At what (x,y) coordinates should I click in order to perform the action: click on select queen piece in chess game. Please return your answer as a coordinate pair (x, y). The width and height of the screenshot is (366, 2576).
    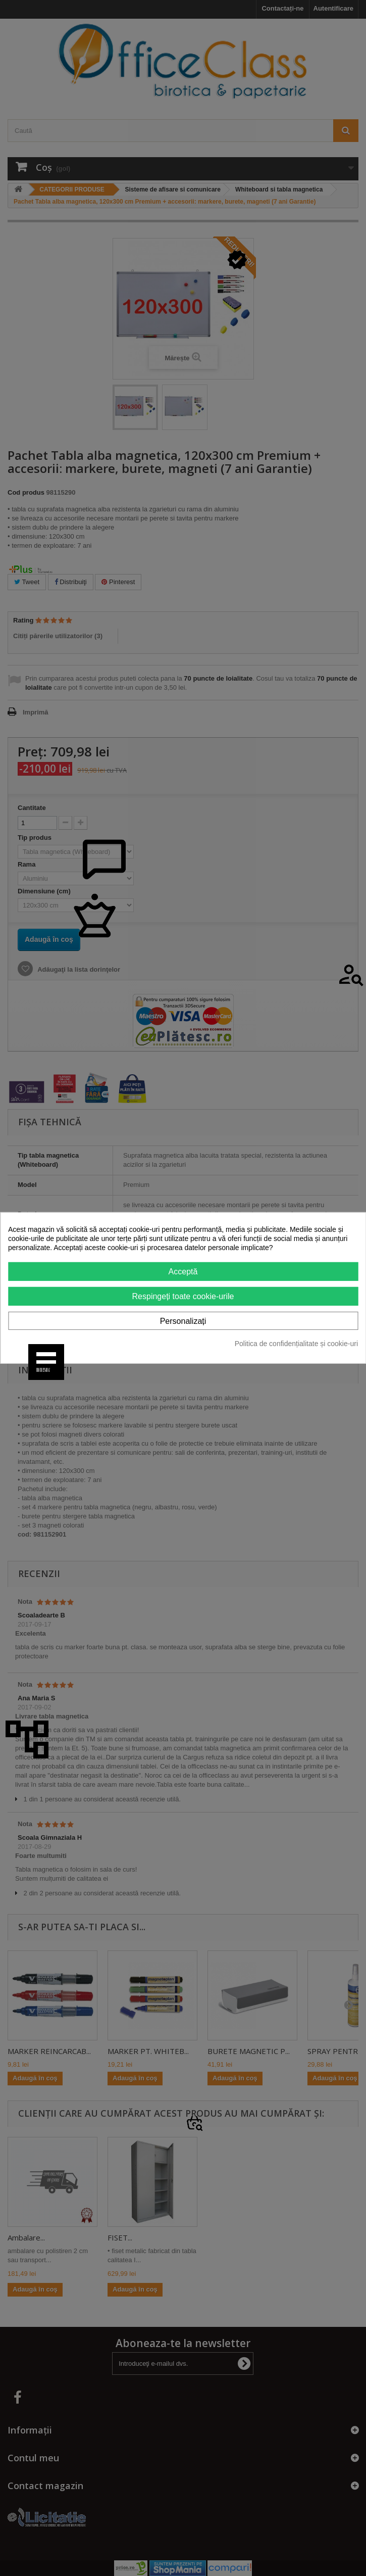
    Looking at the image, I should click on (94, 916).